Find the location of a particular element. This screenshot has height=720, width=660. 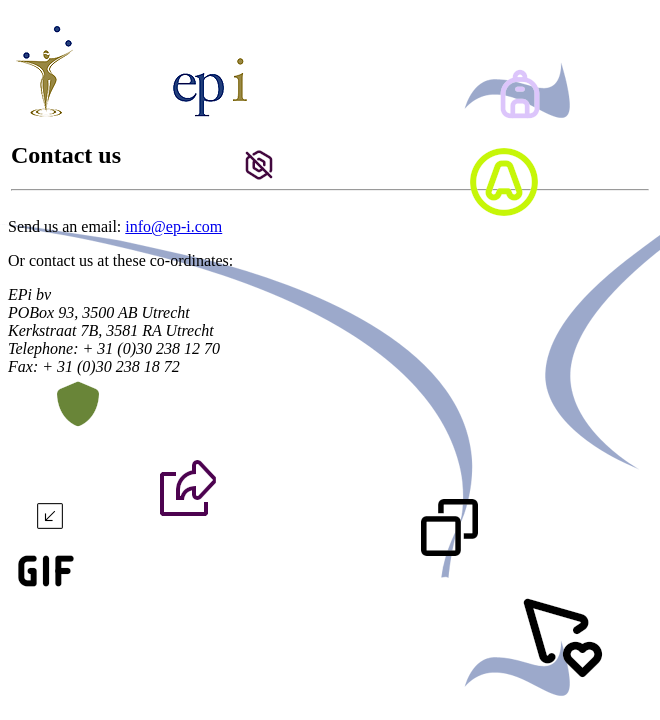

sign in with OAuth authentication is located at coordinates (504, 182).